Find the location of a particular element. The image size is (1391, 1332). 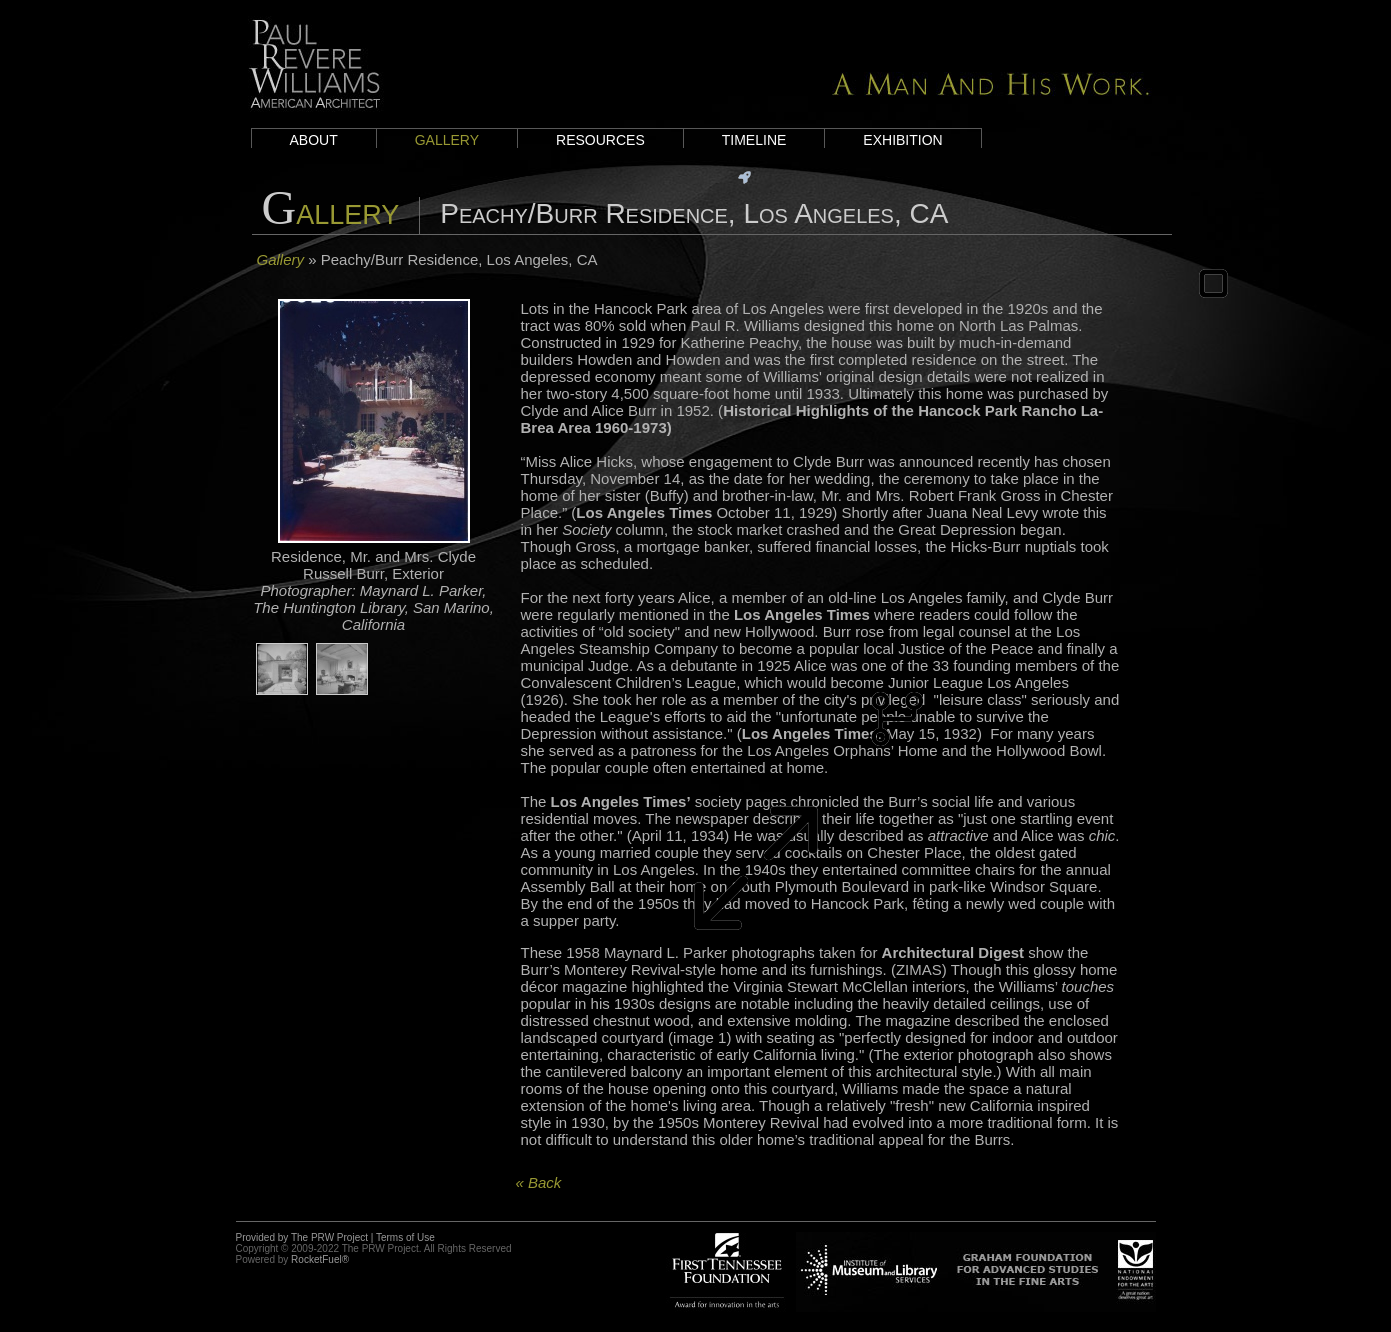

launch or deploy an application is located at coordinates (745, 177).